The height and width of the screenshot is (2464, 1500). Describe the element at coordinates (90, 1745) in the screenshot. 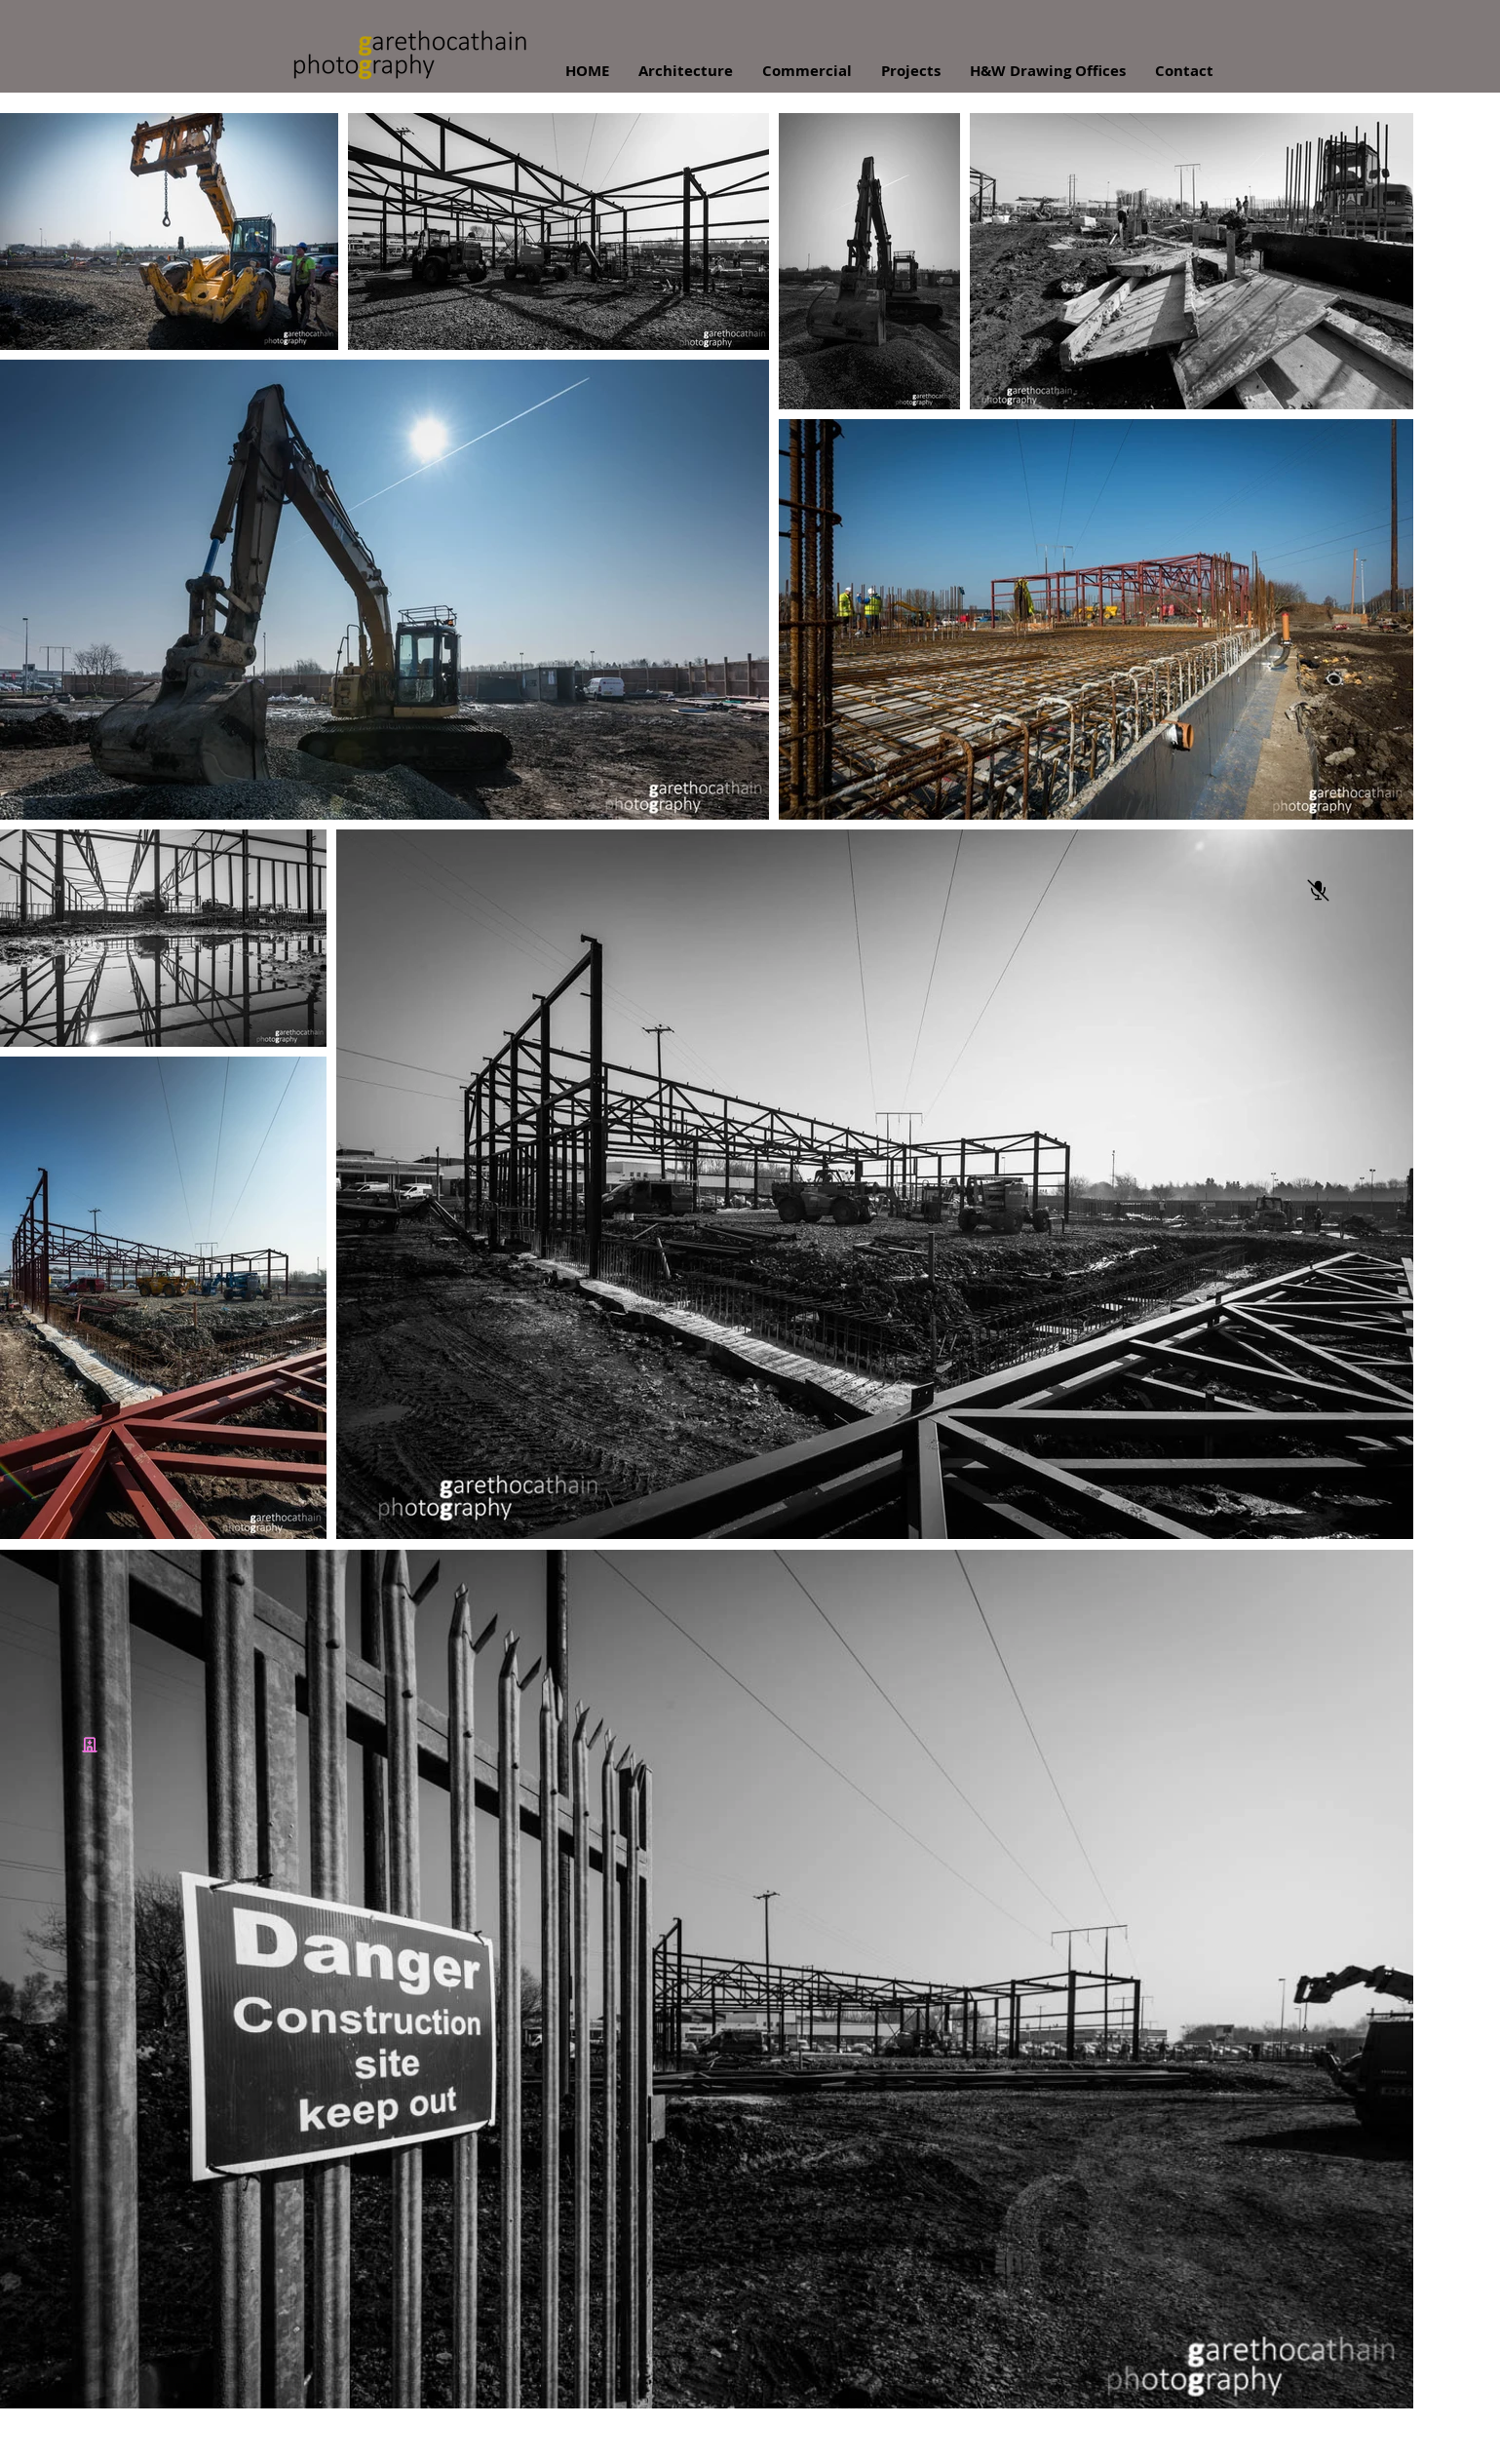

I see `find nearby hospitals or medical facilities` at that location.